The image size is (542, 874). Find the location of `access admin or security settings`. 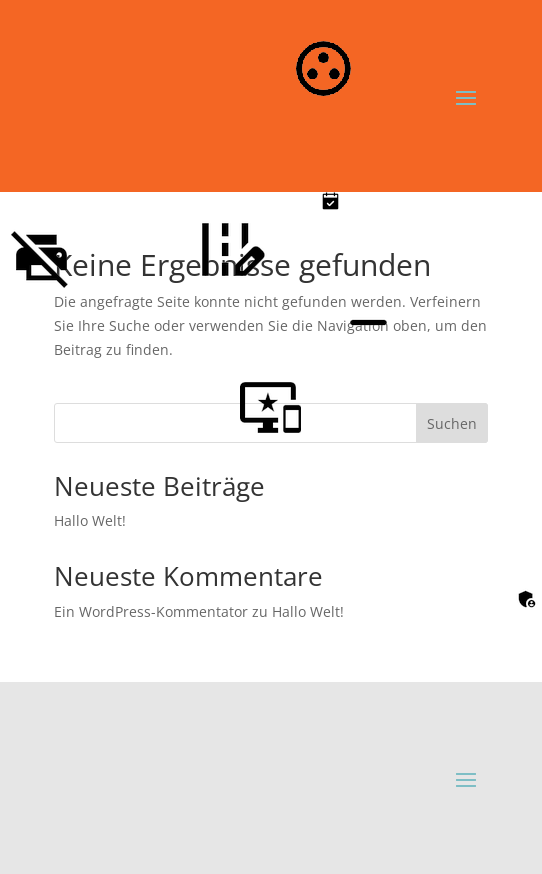

access admin or security settings is located at coordinates (527, 599).